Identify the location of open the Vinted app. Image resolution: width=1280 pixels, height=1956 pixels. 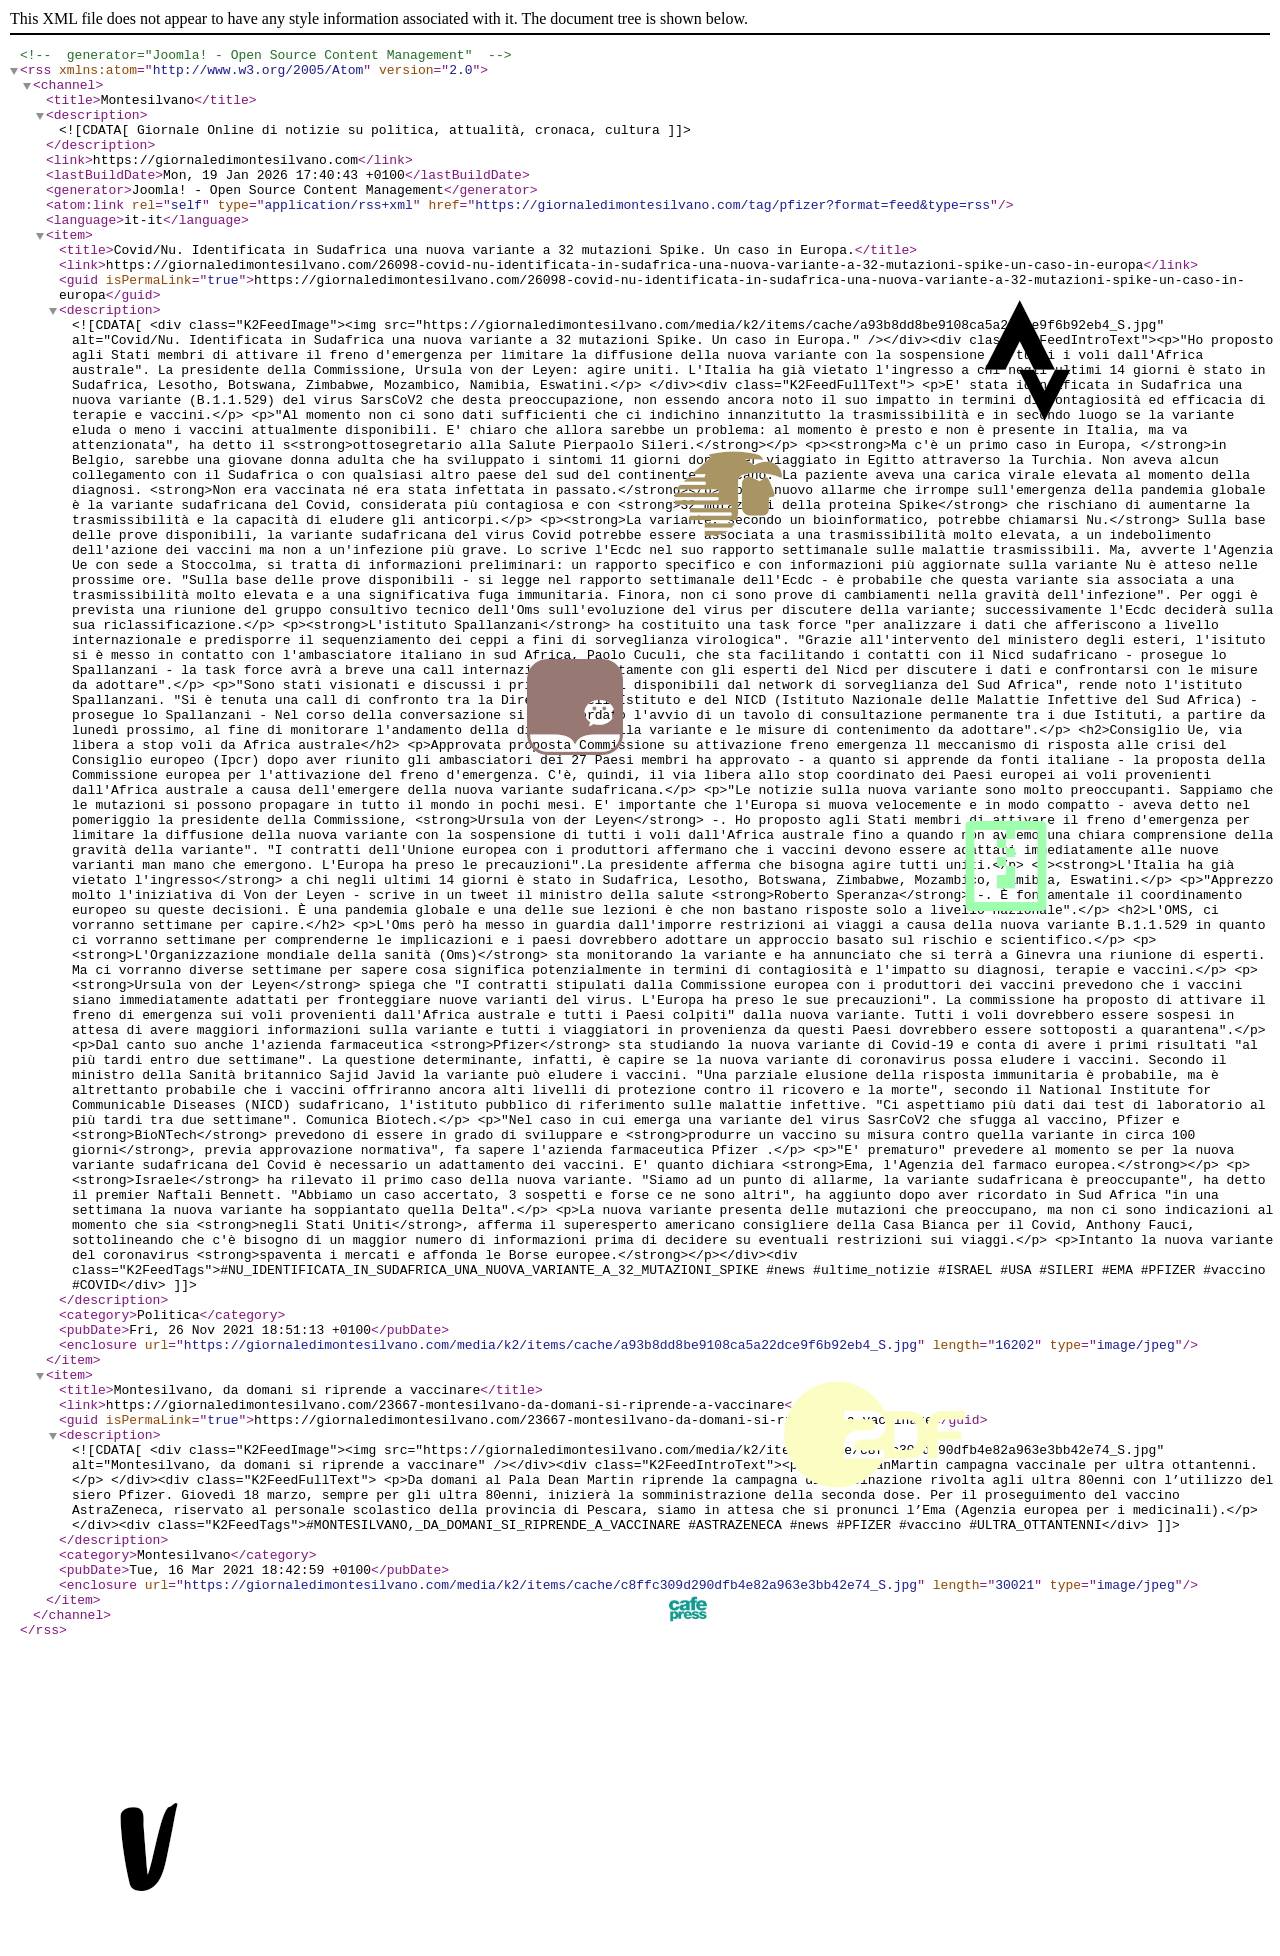
(149, 1847).